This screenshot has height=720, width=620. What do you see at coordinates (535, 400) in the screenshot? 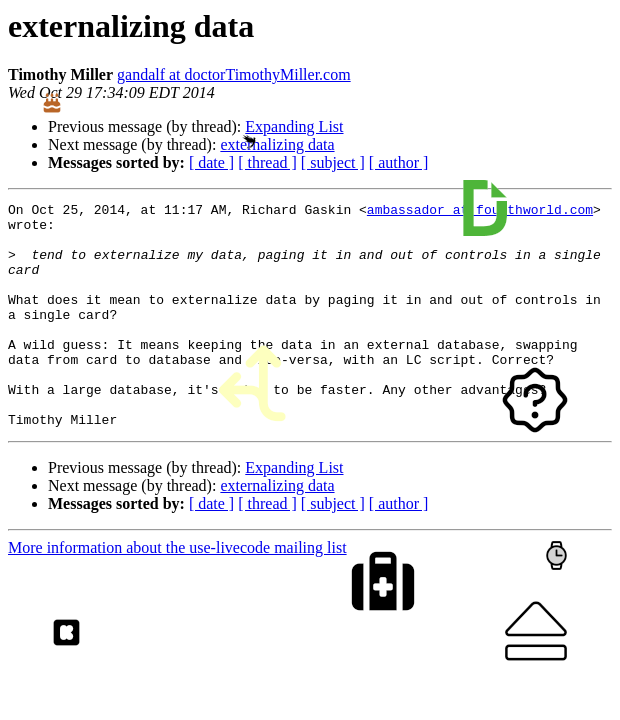
I see `access help or FAQ section` at bounding box center [535, 400].